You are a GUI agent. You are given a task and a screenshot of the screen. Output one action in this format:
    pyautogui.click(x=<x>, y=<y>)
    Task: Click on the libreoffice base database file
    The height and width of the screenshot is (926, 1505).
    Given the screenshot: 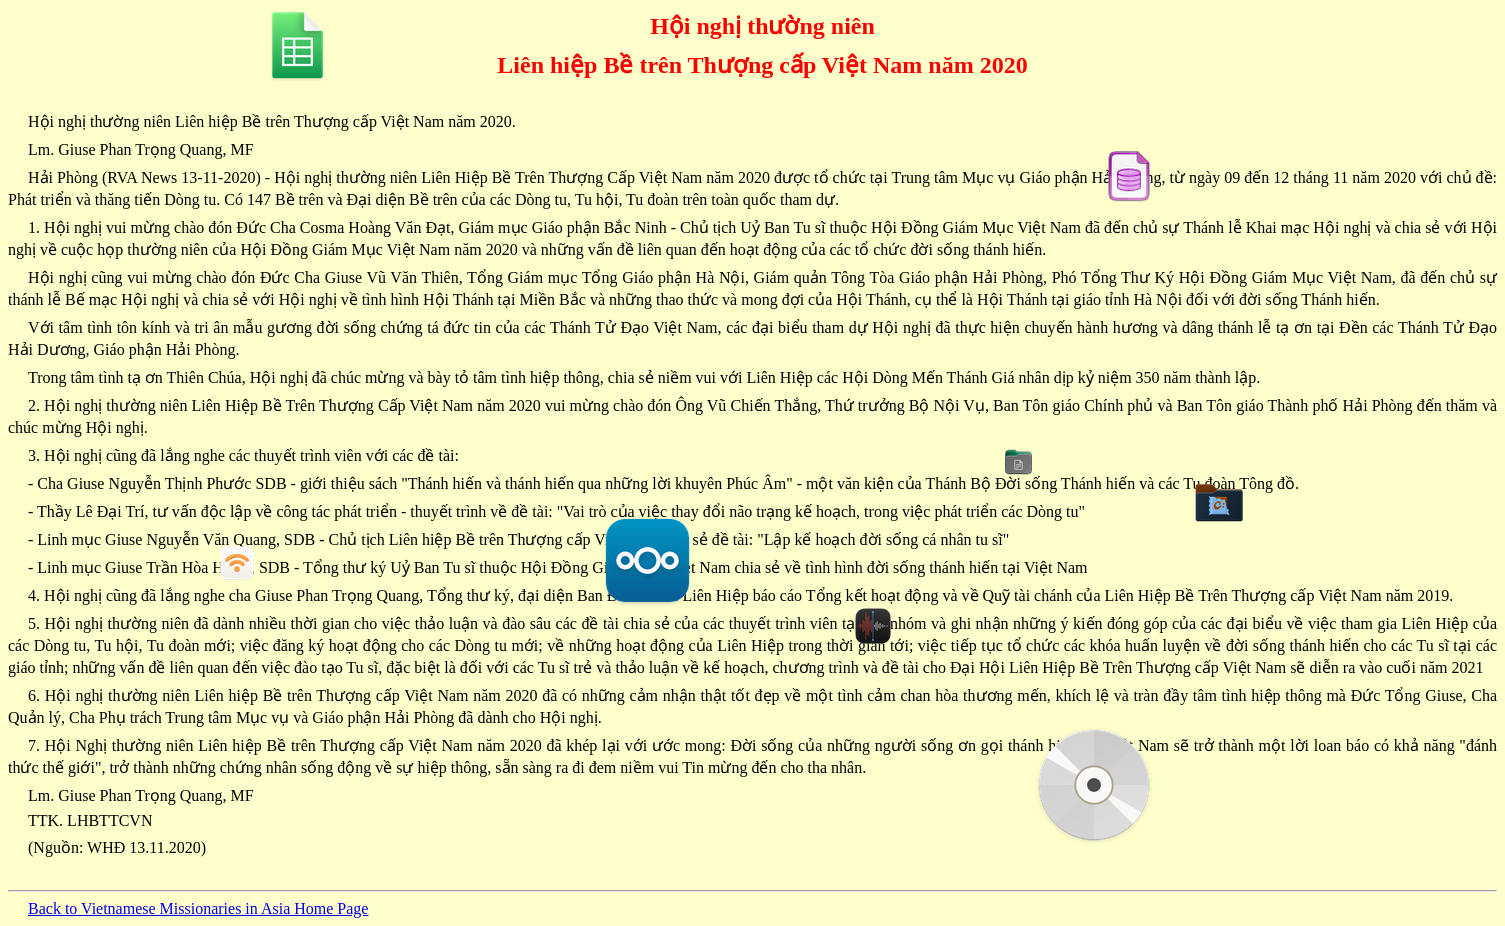 What is the action you would take?
    pyautogui.click(x=1129, y=176)
    